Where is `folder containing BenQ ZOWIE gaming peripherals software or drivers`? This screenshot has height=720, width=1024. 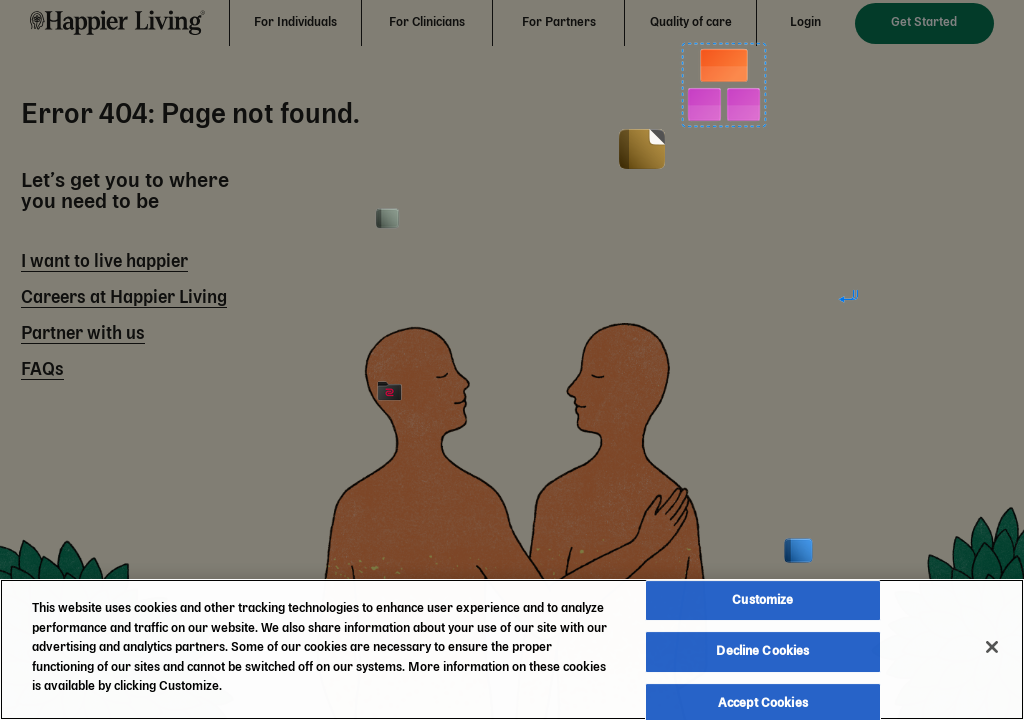
folder containing BenQ ZOWIE gaming peripherals software or drivers is located at coordinates (389, 391).